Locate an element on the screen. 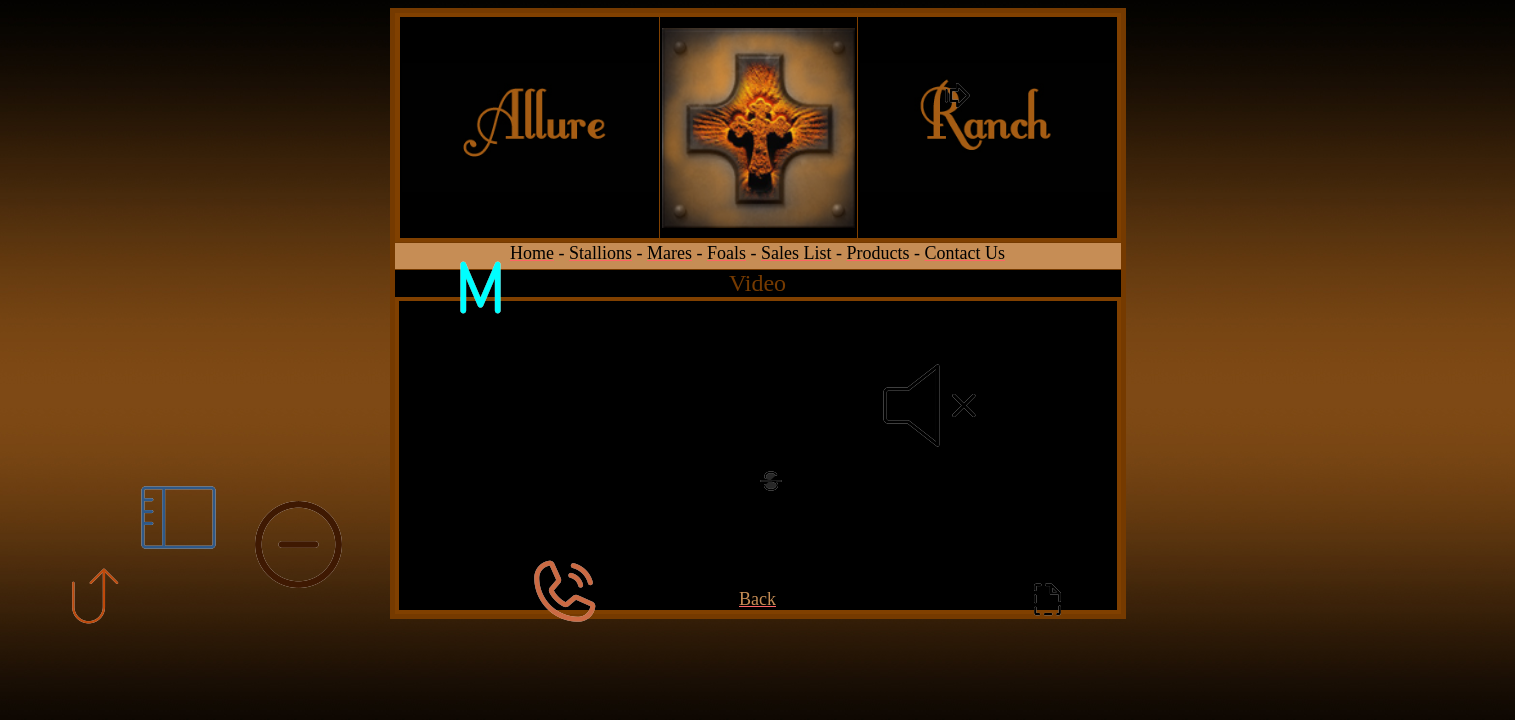  redo or repeat last action is located at coordinates (93, 596).